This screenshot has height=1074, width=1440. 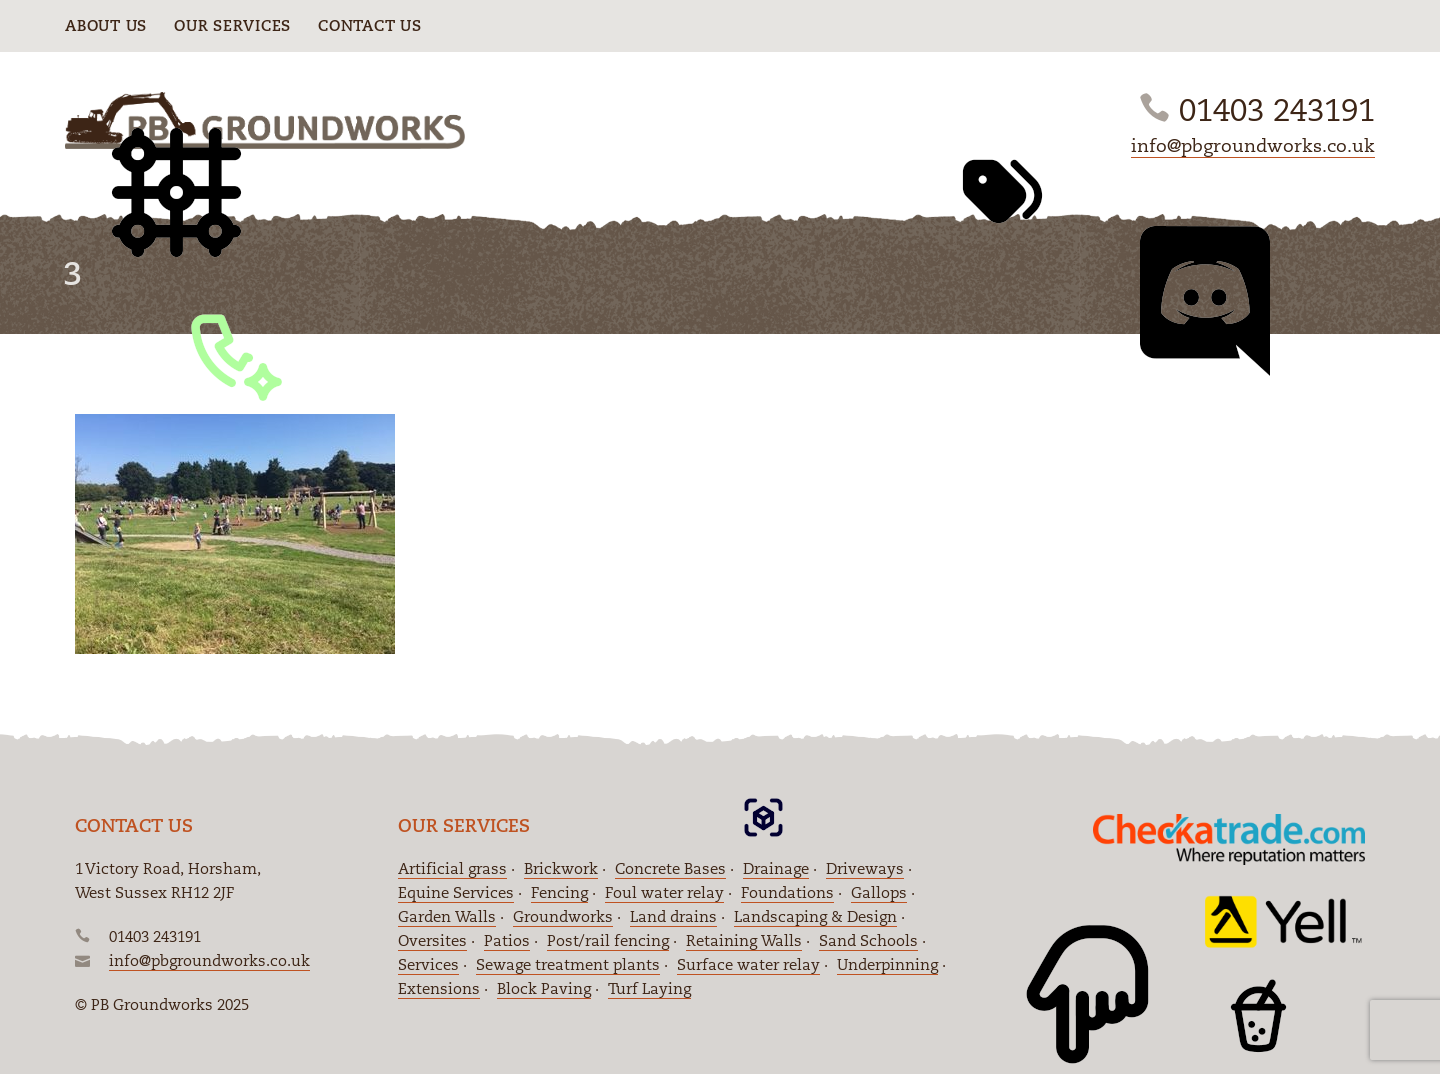 I want to click on open Discord, so click(x=1205, y=301).